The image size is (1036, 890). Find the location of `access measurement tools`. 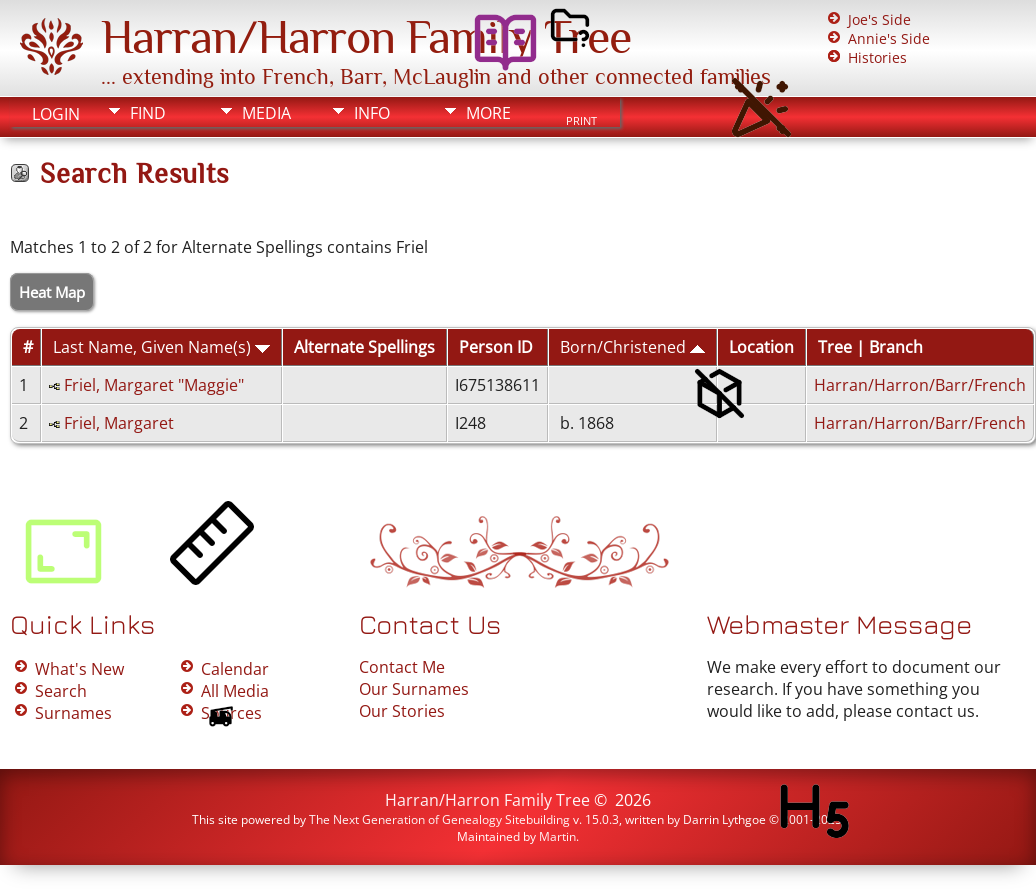

access measurement tools is located at coordinates (212, 543).